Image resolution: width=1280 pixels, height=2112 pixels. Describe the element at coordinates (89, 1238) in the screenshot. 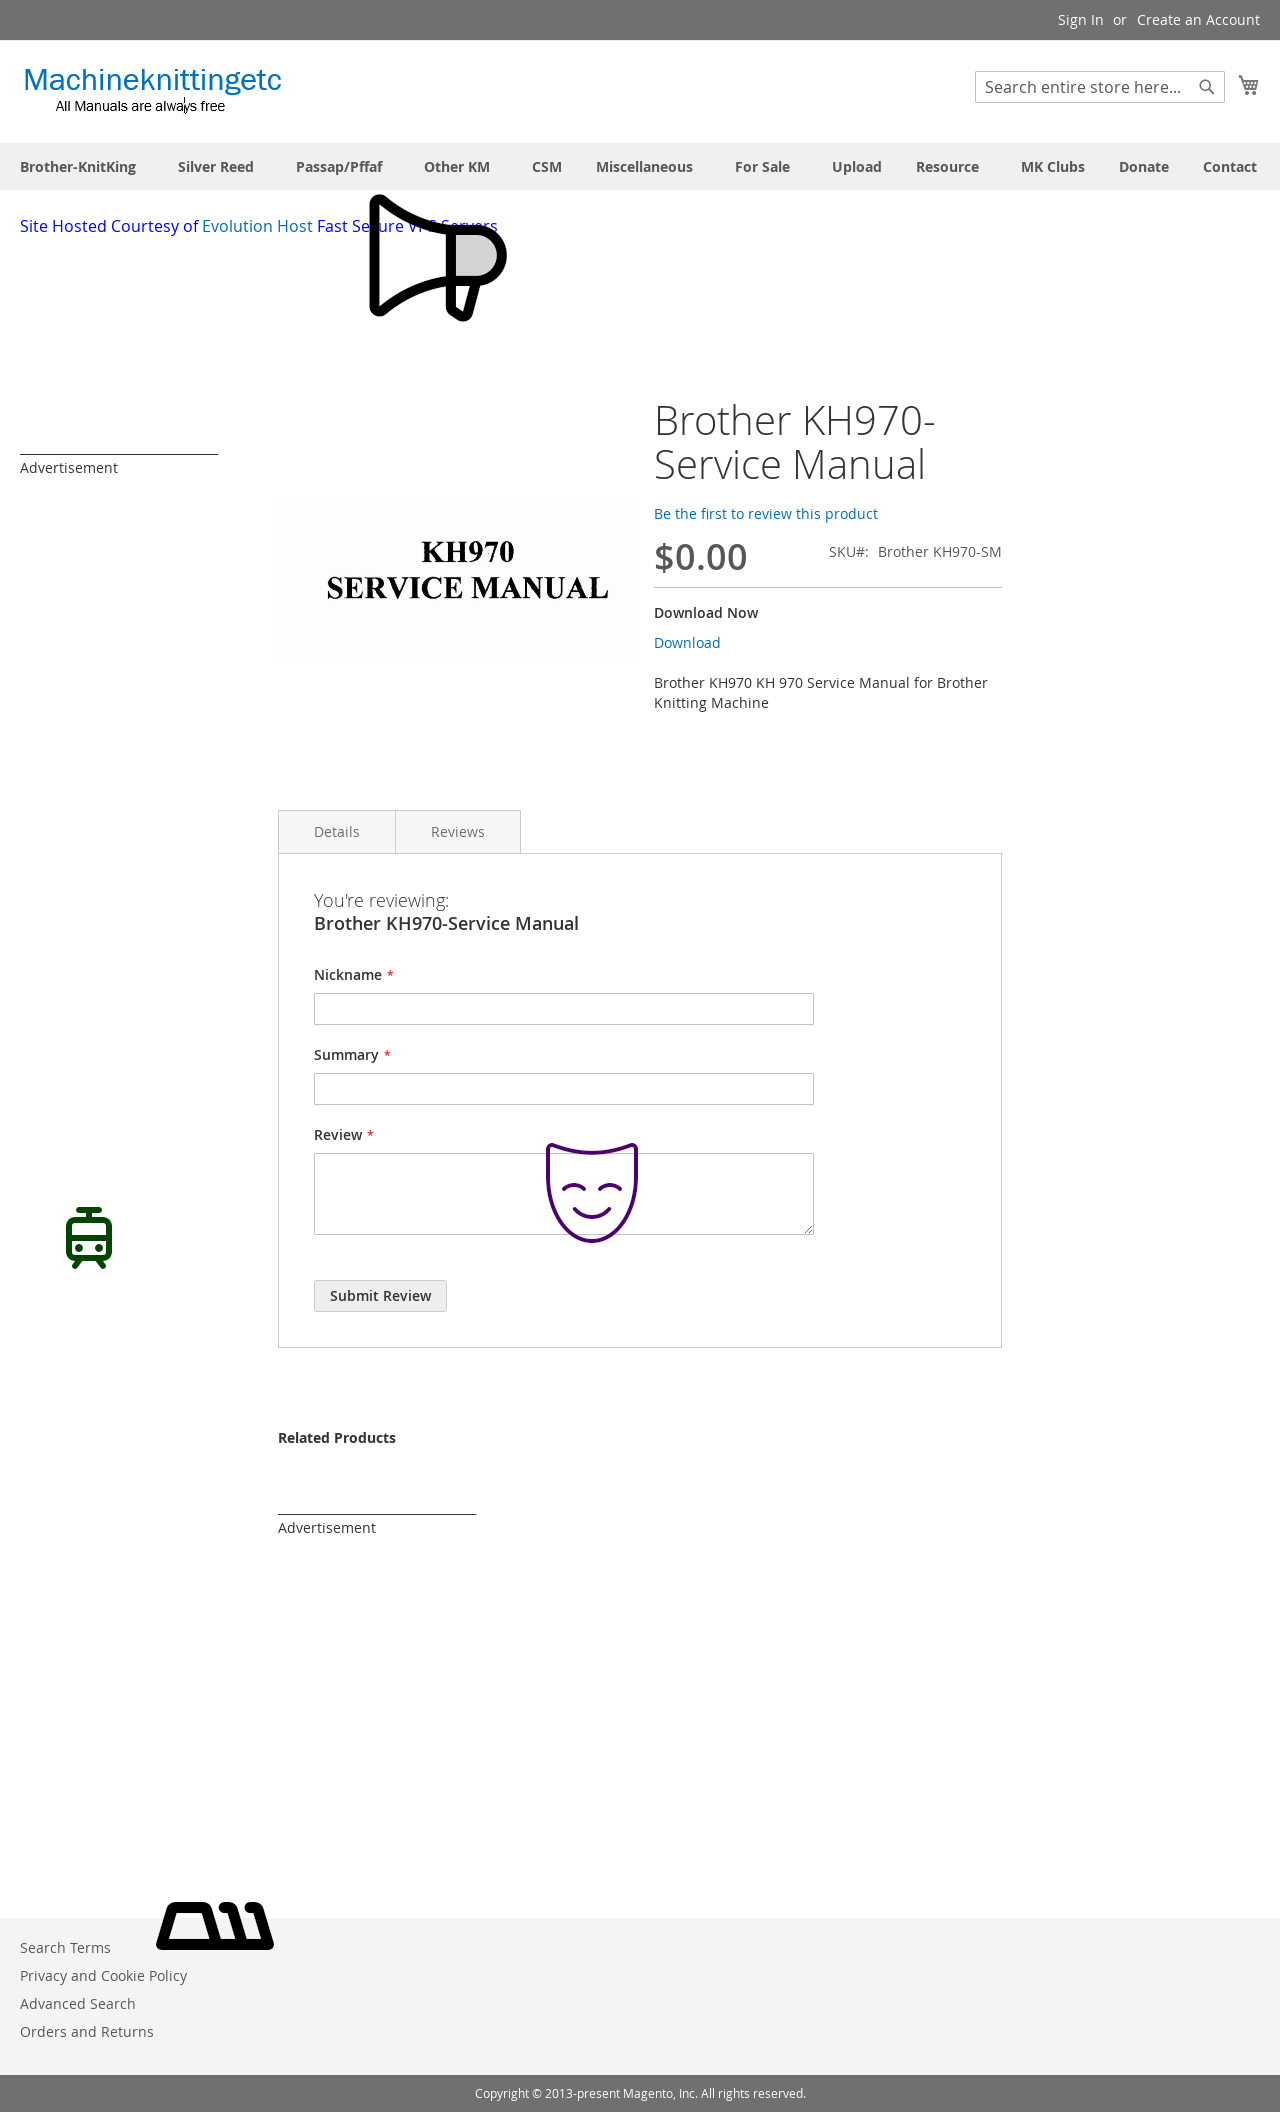

I see `view tram or light rail transit options` at that location.